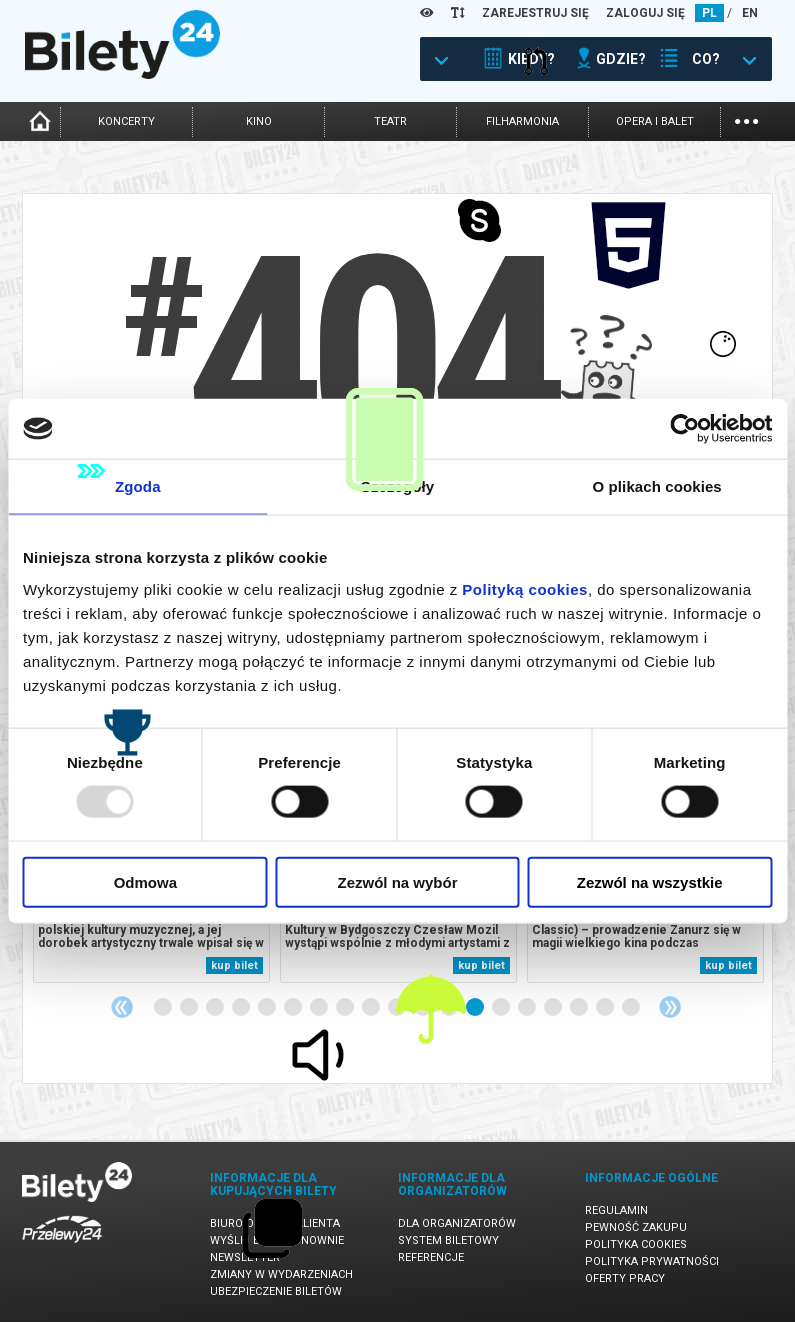 This screenshot has height=1322, width=795. What do you see at coordinates (127, 732) in the screenshot?
I see `view your achievements or awards` at bounding box center [127, 732].